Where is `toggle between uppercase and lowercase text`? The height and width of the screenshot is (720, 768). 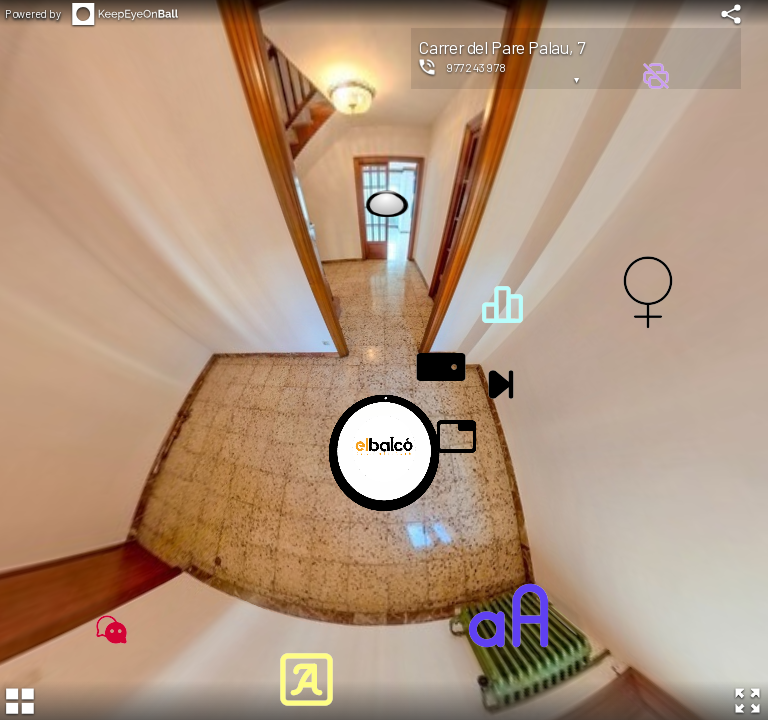 toggle between uppercase and lowercase text is located at coordinates (508, 615).